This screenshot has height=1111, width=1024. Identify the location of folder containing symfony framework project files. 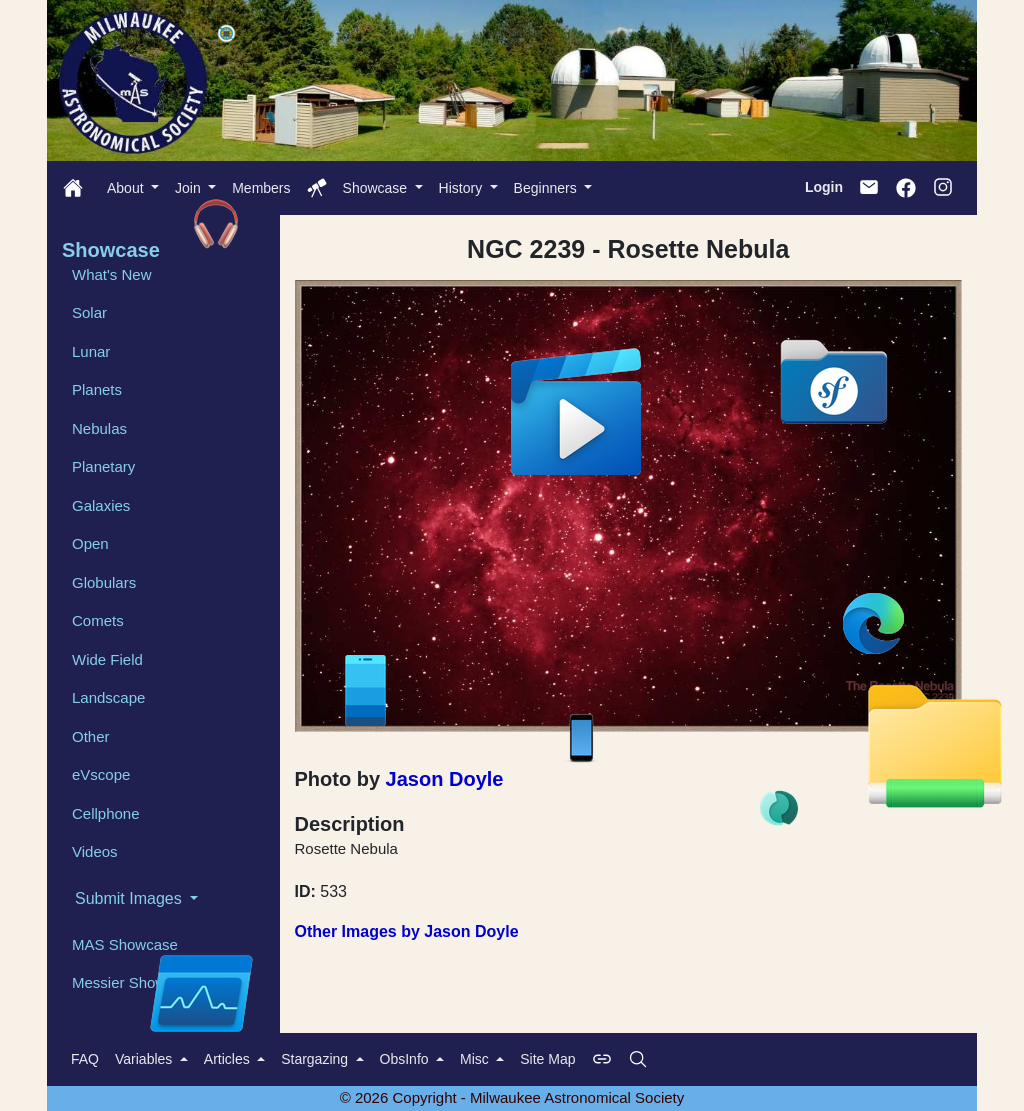
(833, 384).